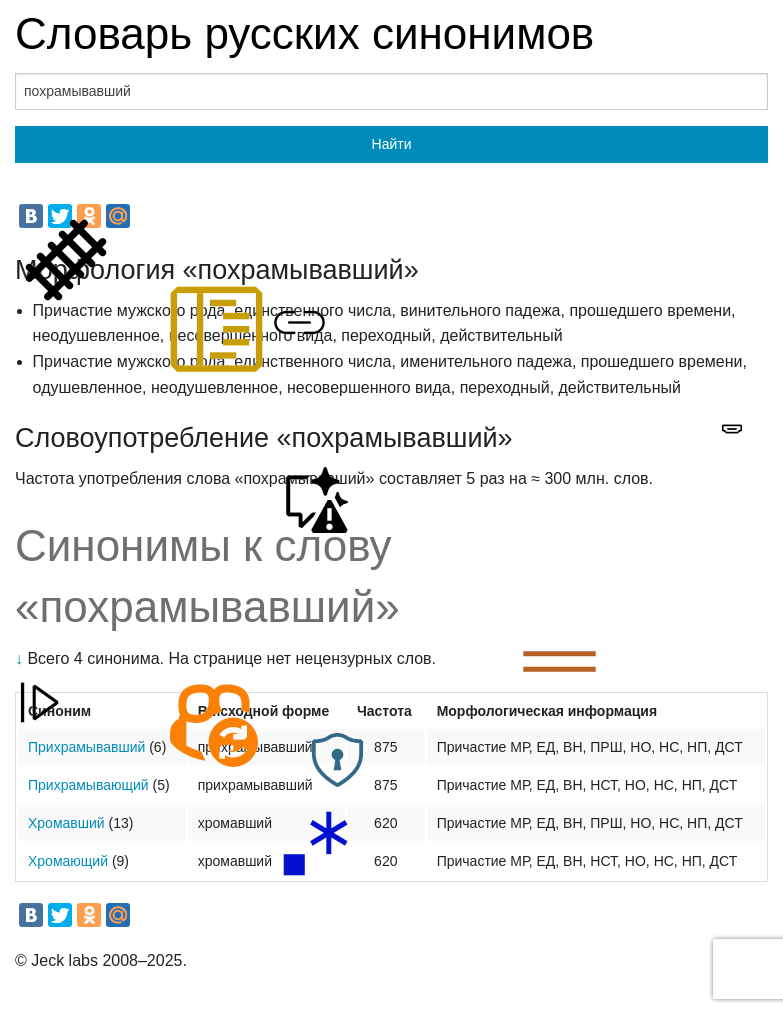  I want to click on copy link to clipboard, so click(299, 322).